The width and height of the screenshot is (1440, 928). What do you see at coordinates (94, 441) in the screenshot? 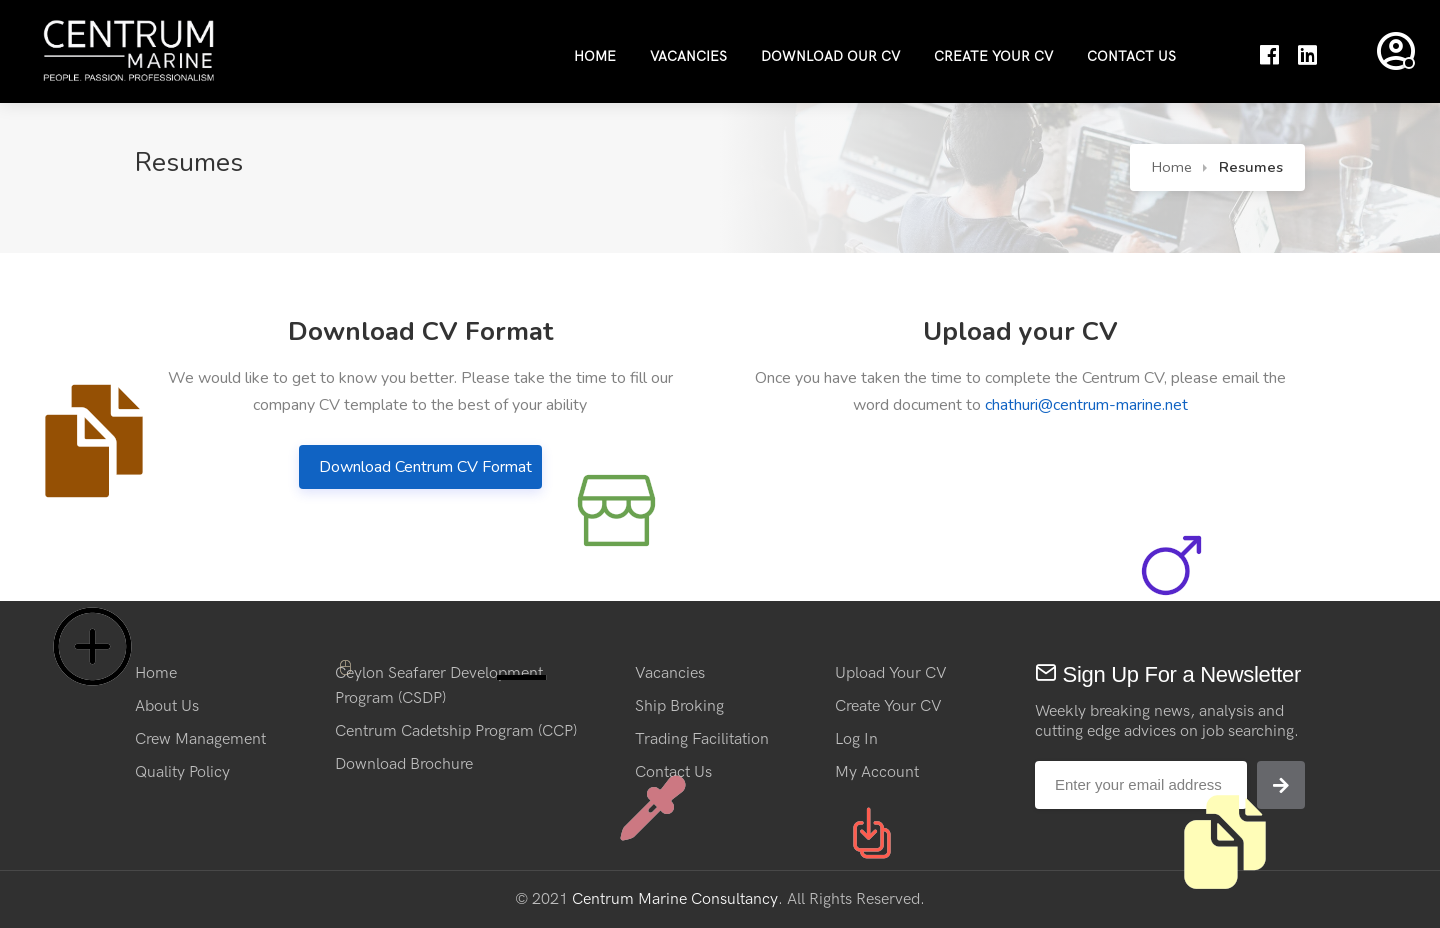
I see `view all documents` at bounding box center [94, 441].